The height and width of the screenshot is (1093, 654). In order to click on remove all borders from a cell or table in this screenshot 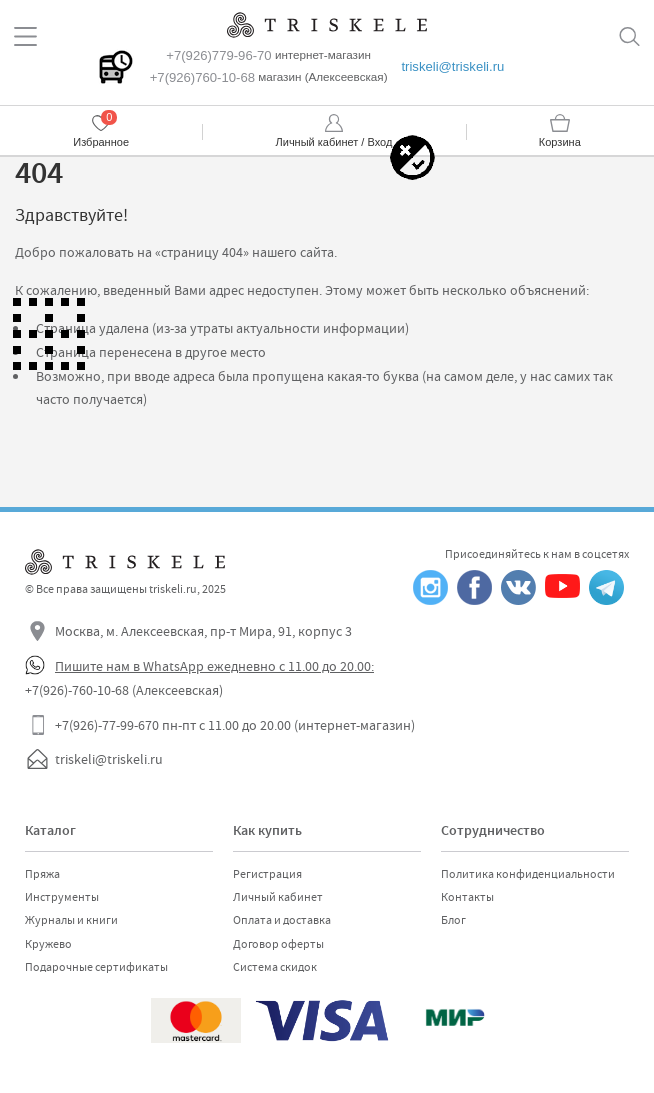, I will do `click(49, 334)`.